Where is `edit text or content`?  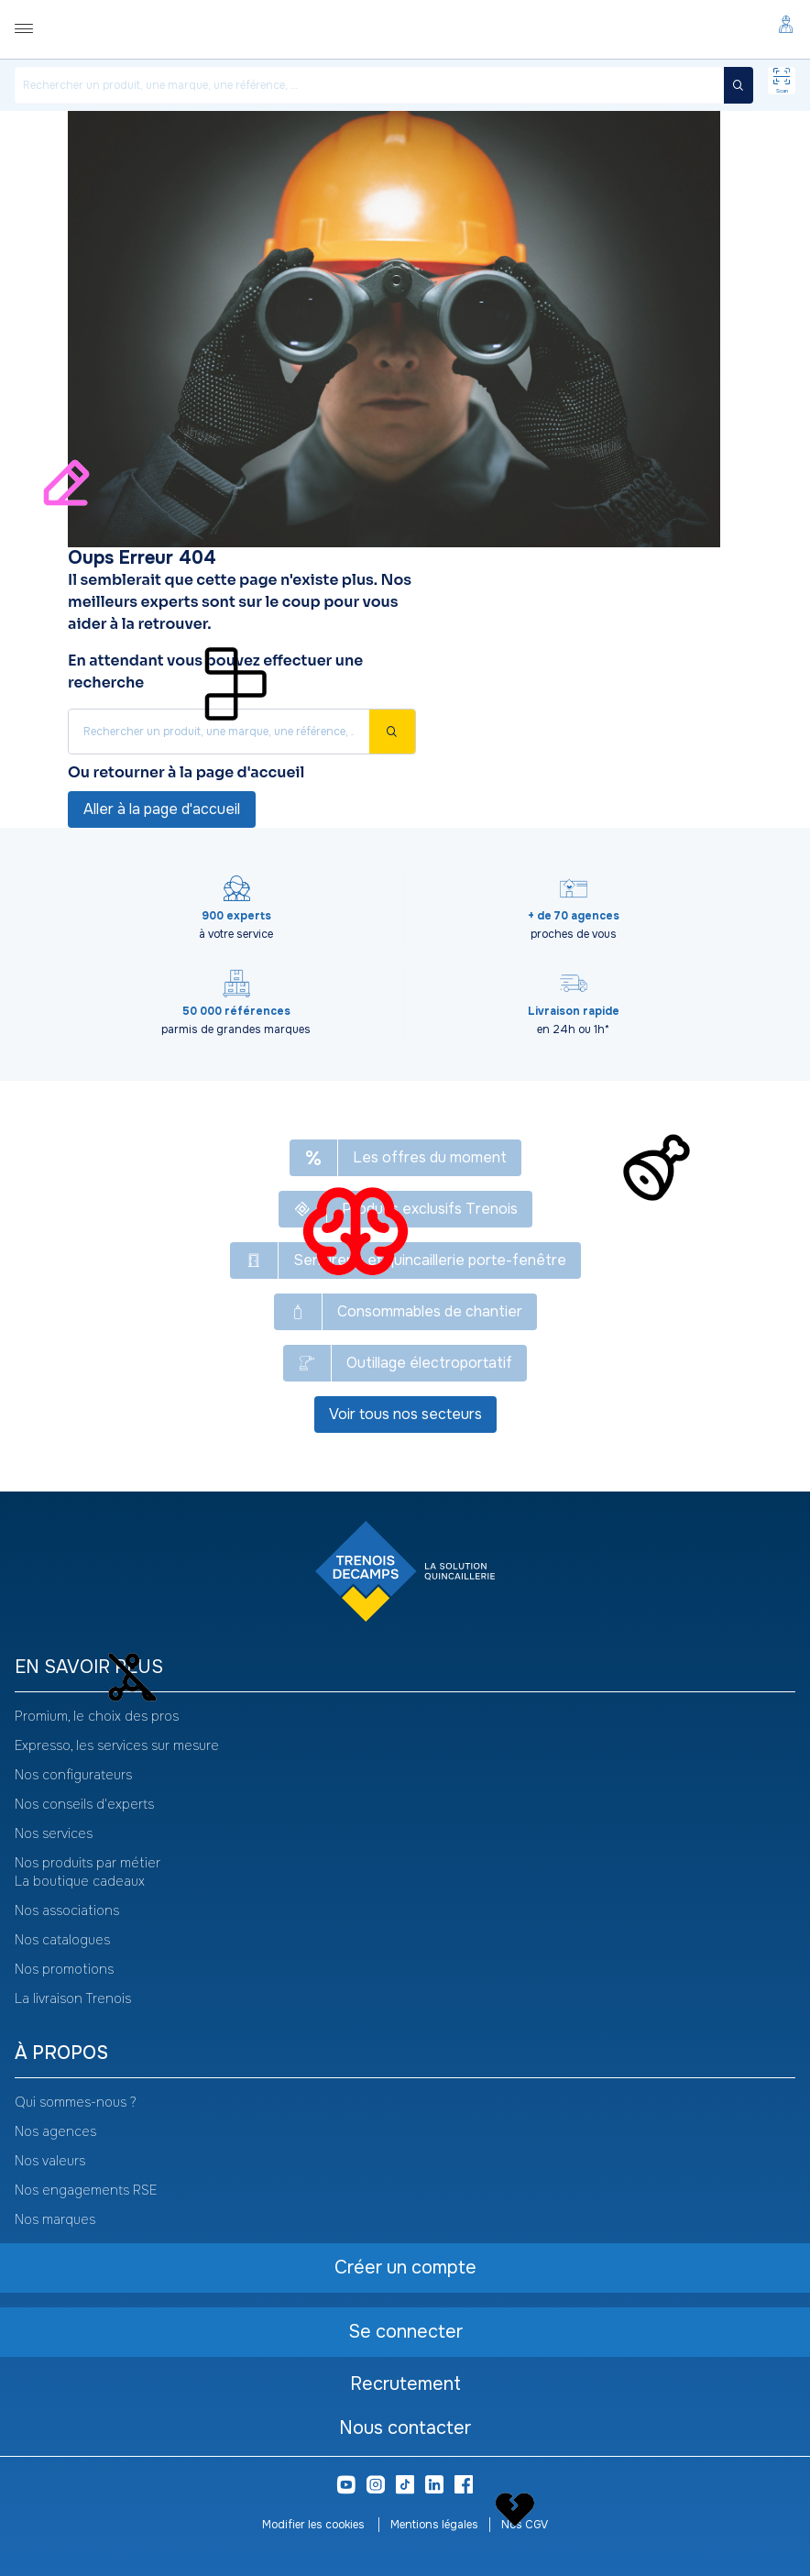 edit text or content is located at coordinates (65, 483).